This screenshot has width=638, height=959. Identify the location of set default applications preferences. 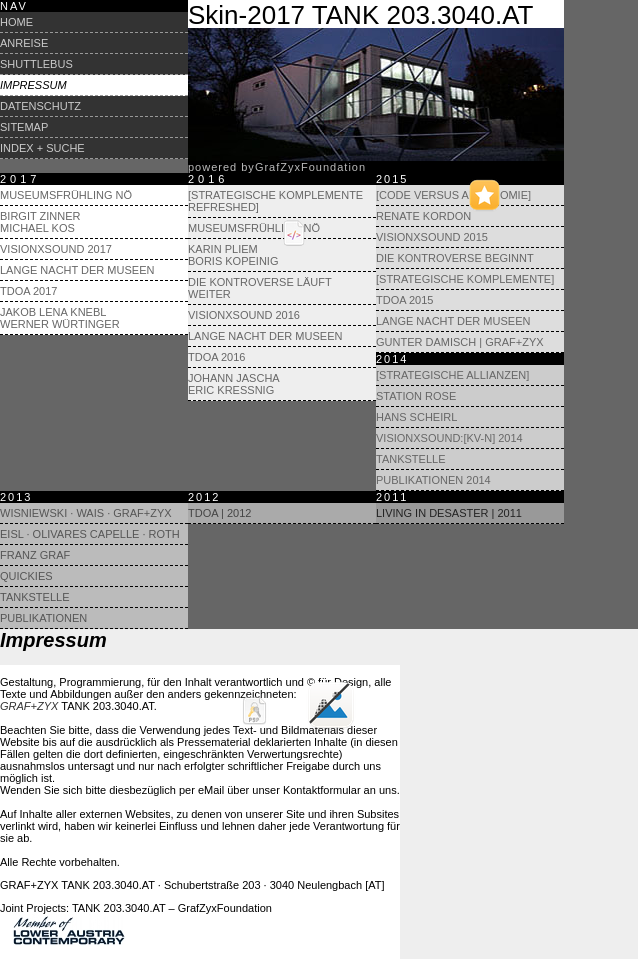
(484, 195).